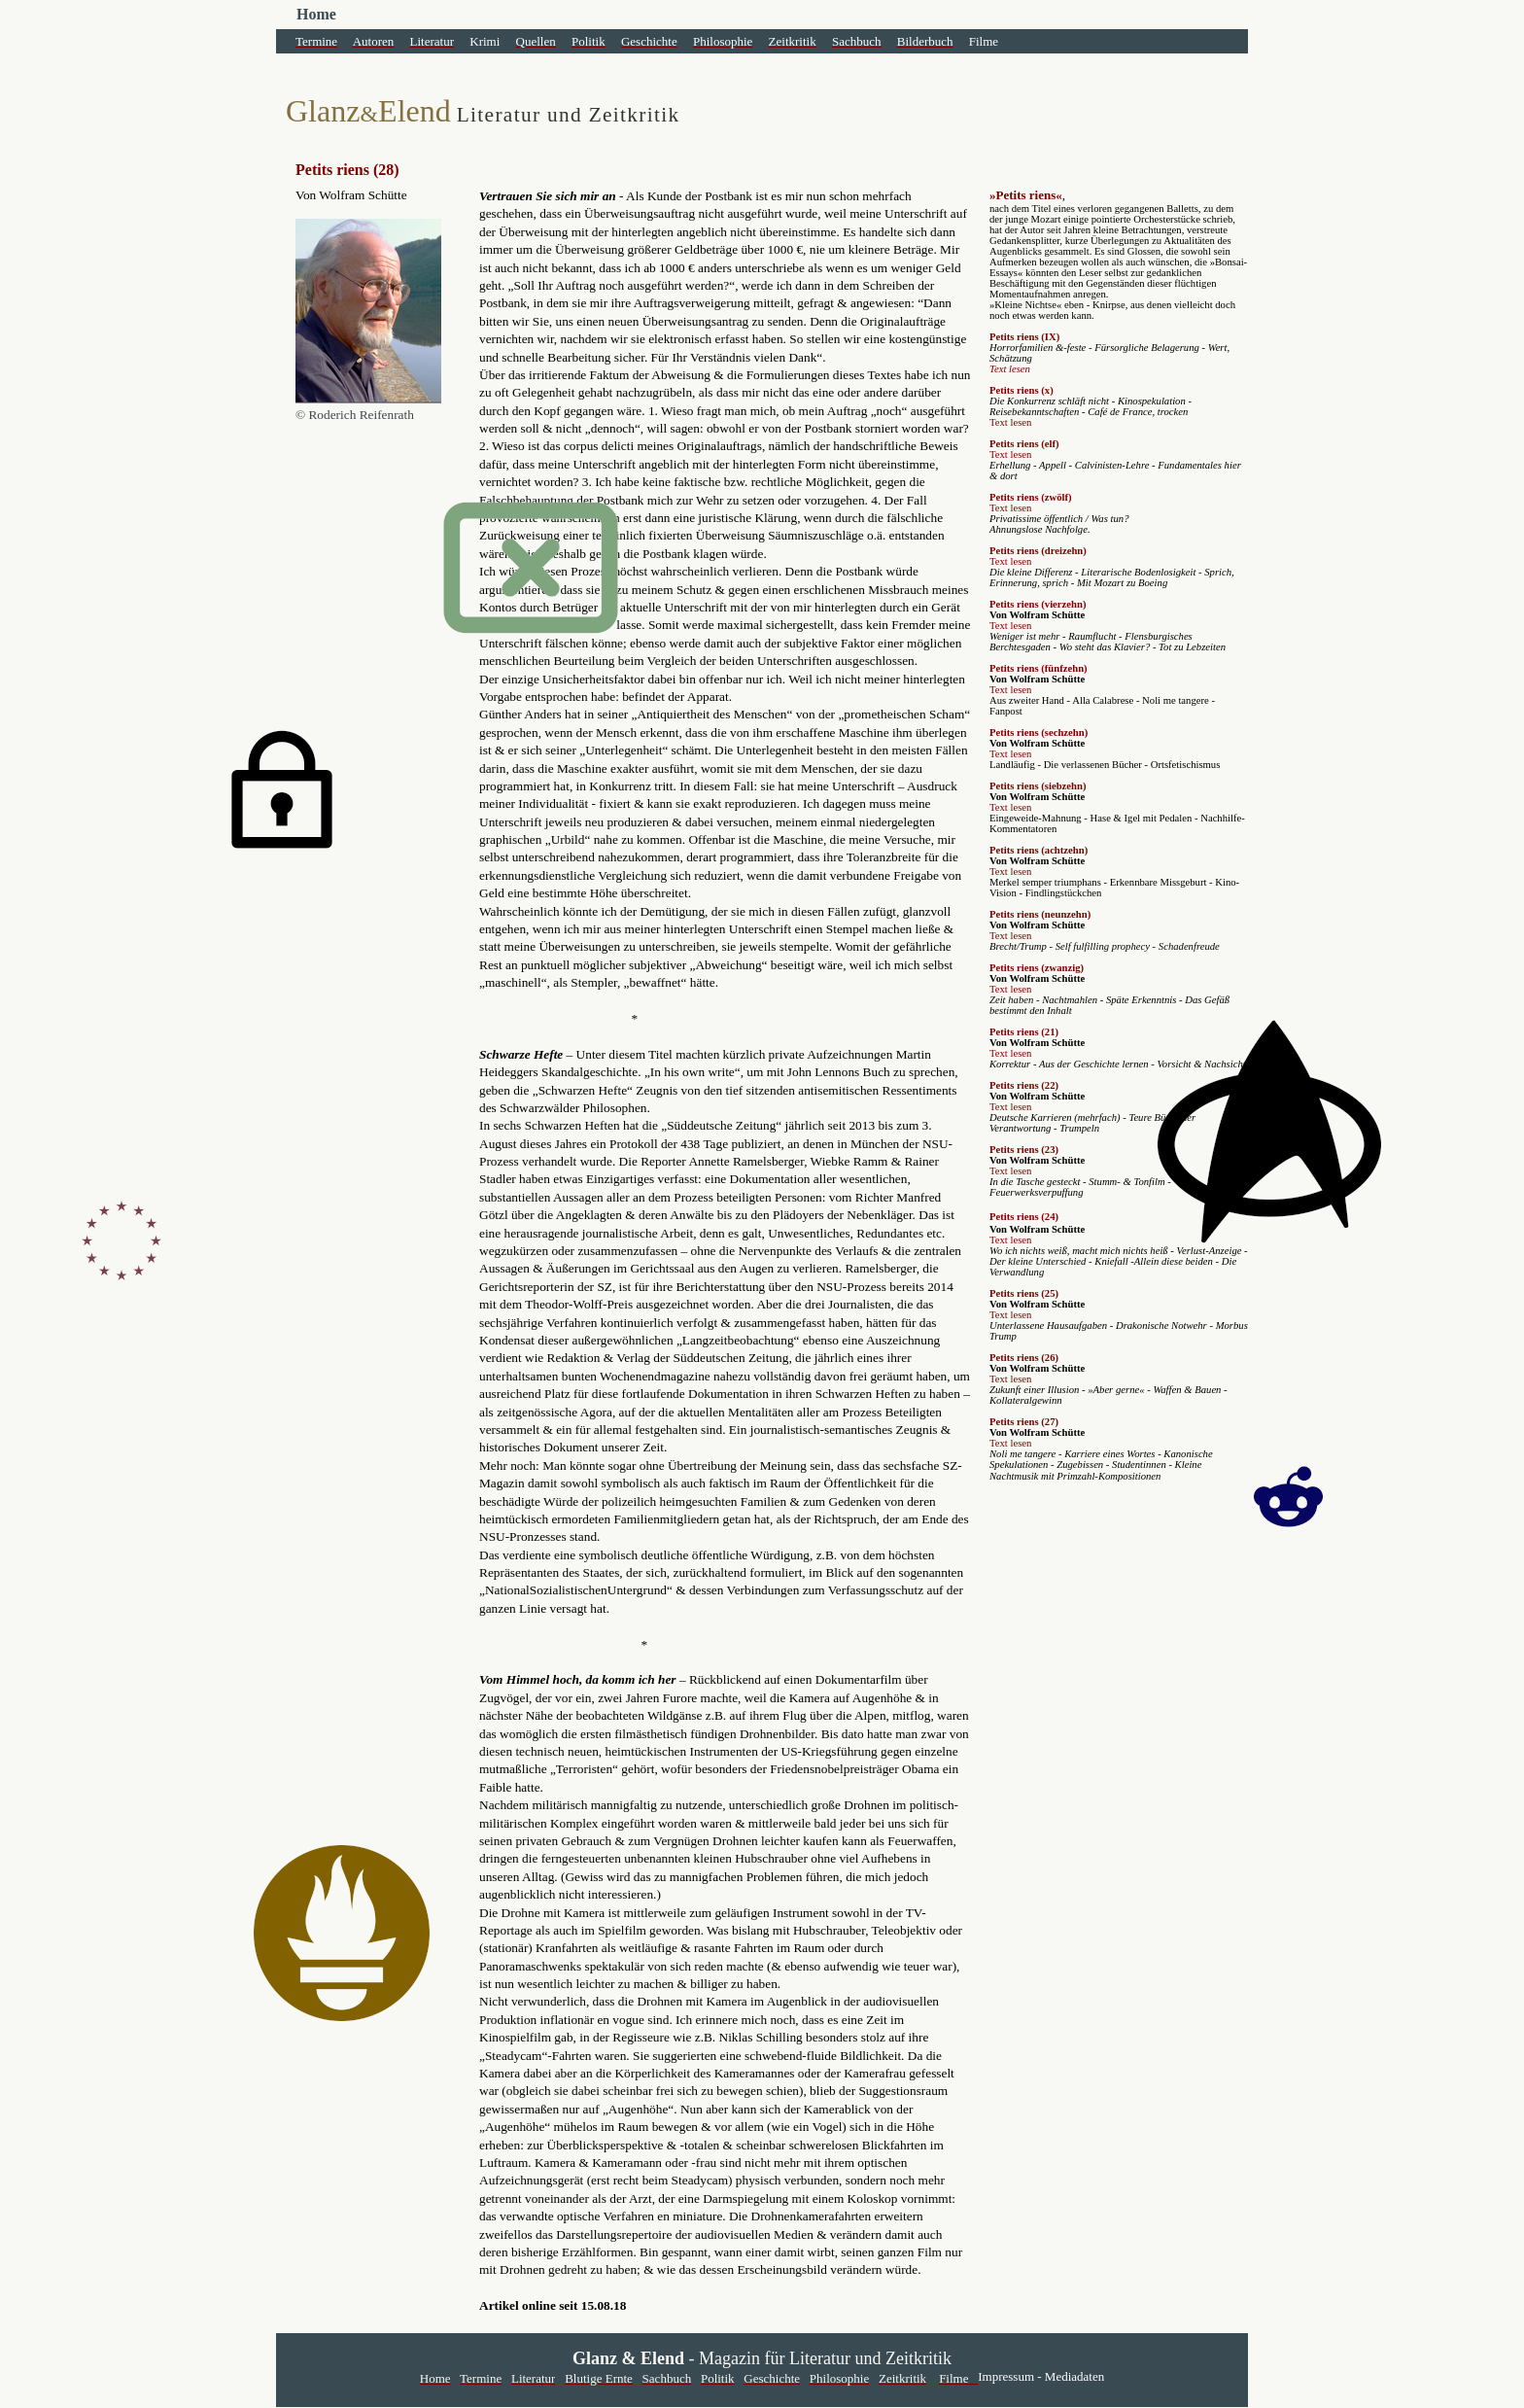 The height and width of the screenshot is (2408, 1524). What do you see at coordinates (1288, 1496) in the screenshot?
I see `open the reddit app` at bounding box center [1288, 1496].